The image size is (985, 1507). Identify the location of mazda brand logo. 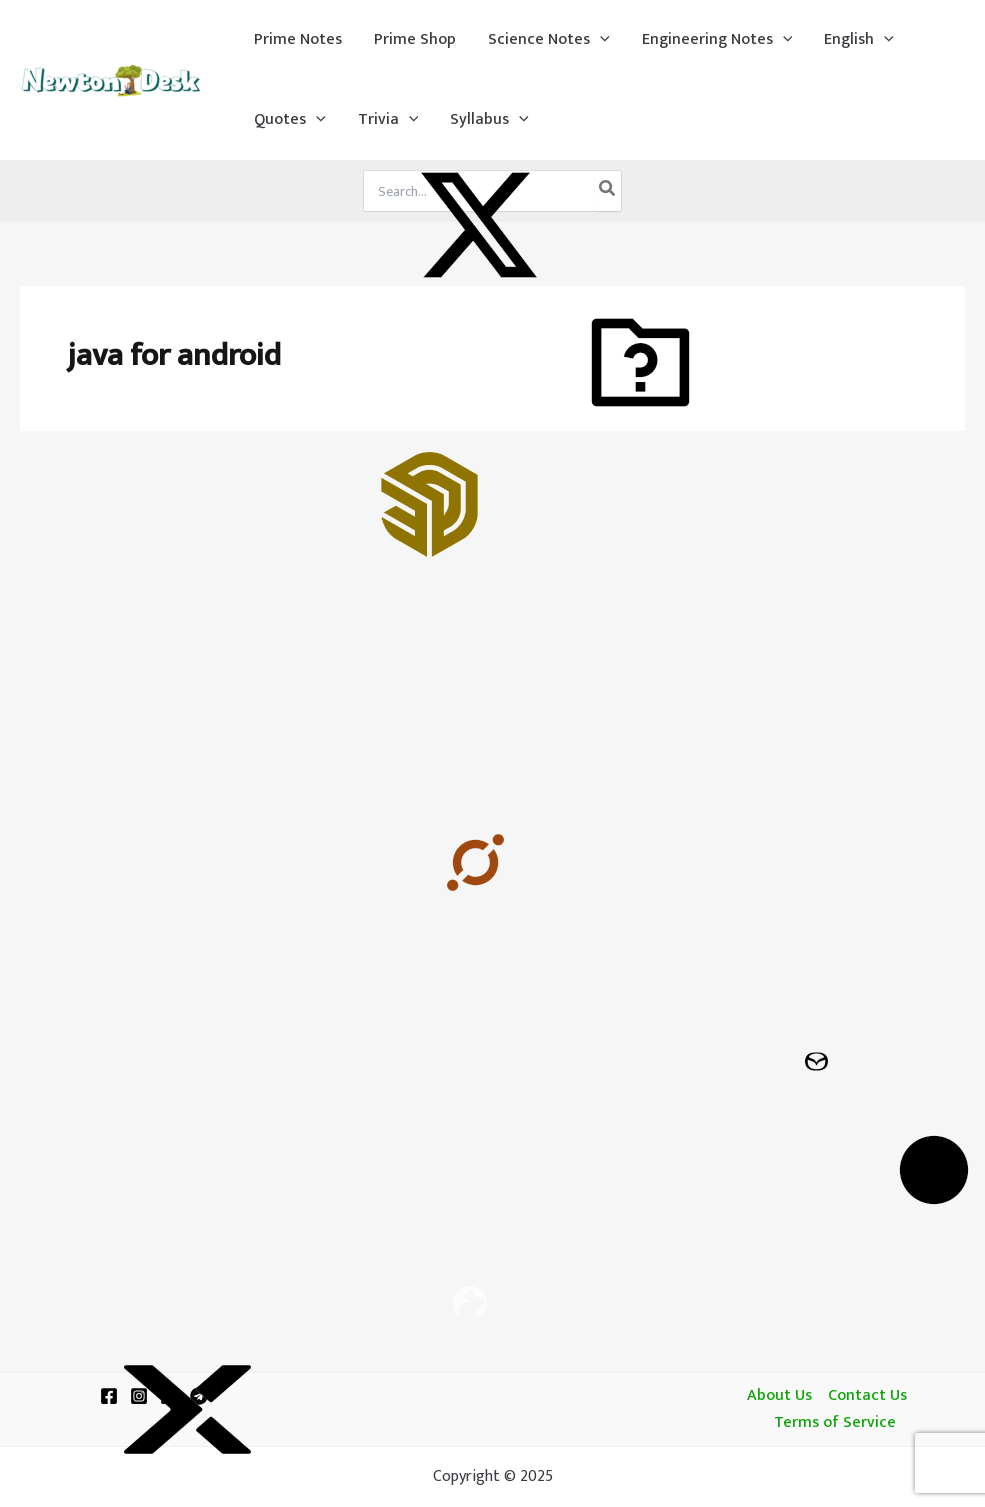
(816, 1061).